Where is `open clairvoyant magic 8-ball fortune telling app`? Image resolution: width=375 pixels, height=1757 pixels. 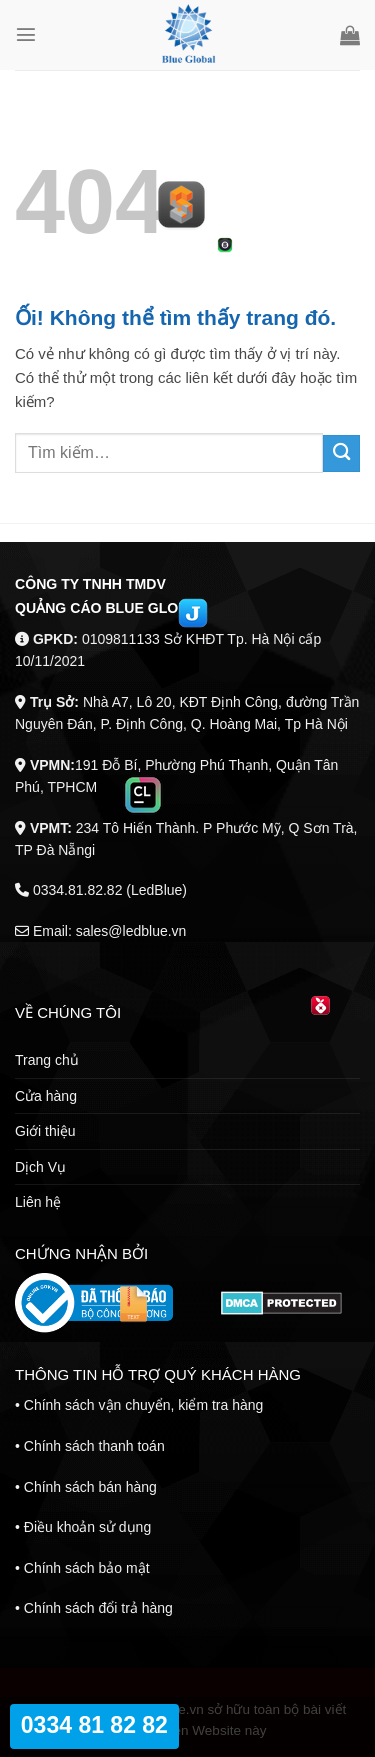
open clairvoyant magic 8-ball fortune telling app is located at coordinates (225, 245).